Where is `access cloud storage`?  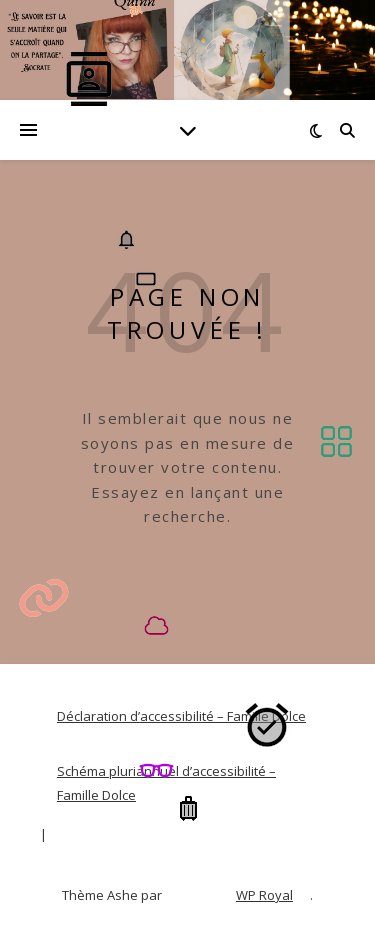 access cloud storage is located at coordinates (156, 625).